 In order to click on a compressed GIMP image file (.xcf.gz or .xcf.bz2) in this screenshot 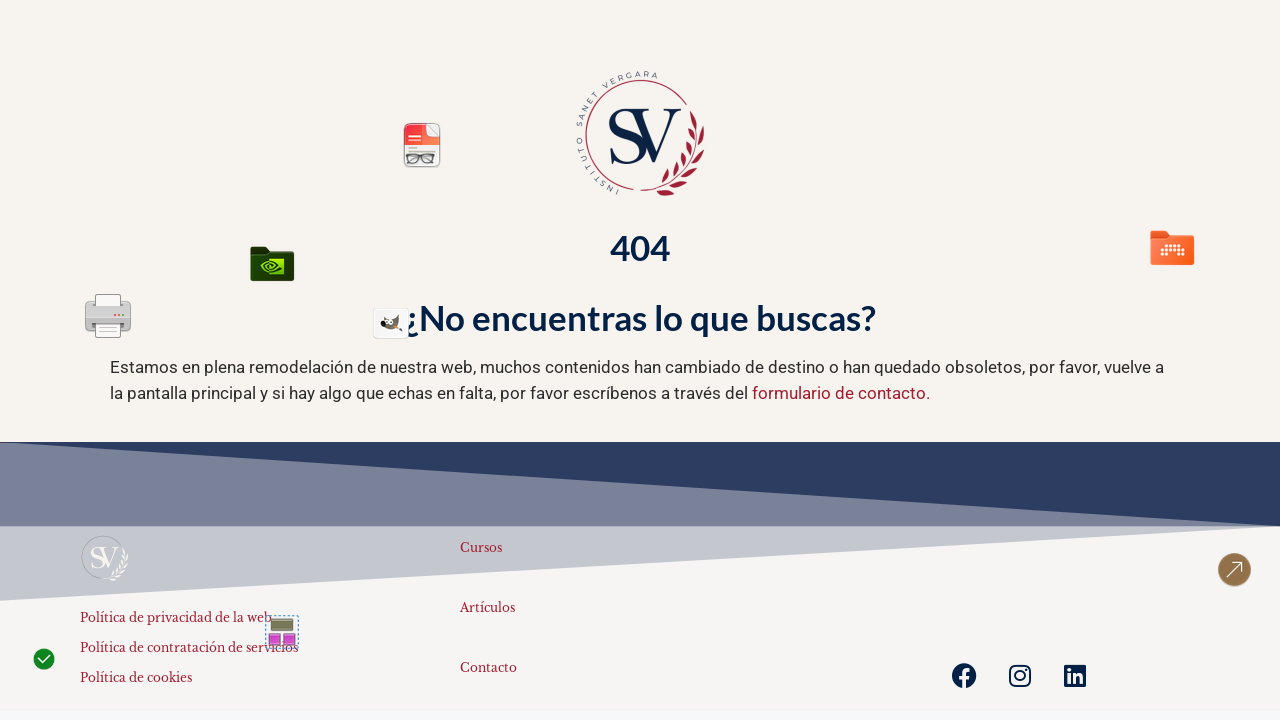, I will do `click(391, 322)`.